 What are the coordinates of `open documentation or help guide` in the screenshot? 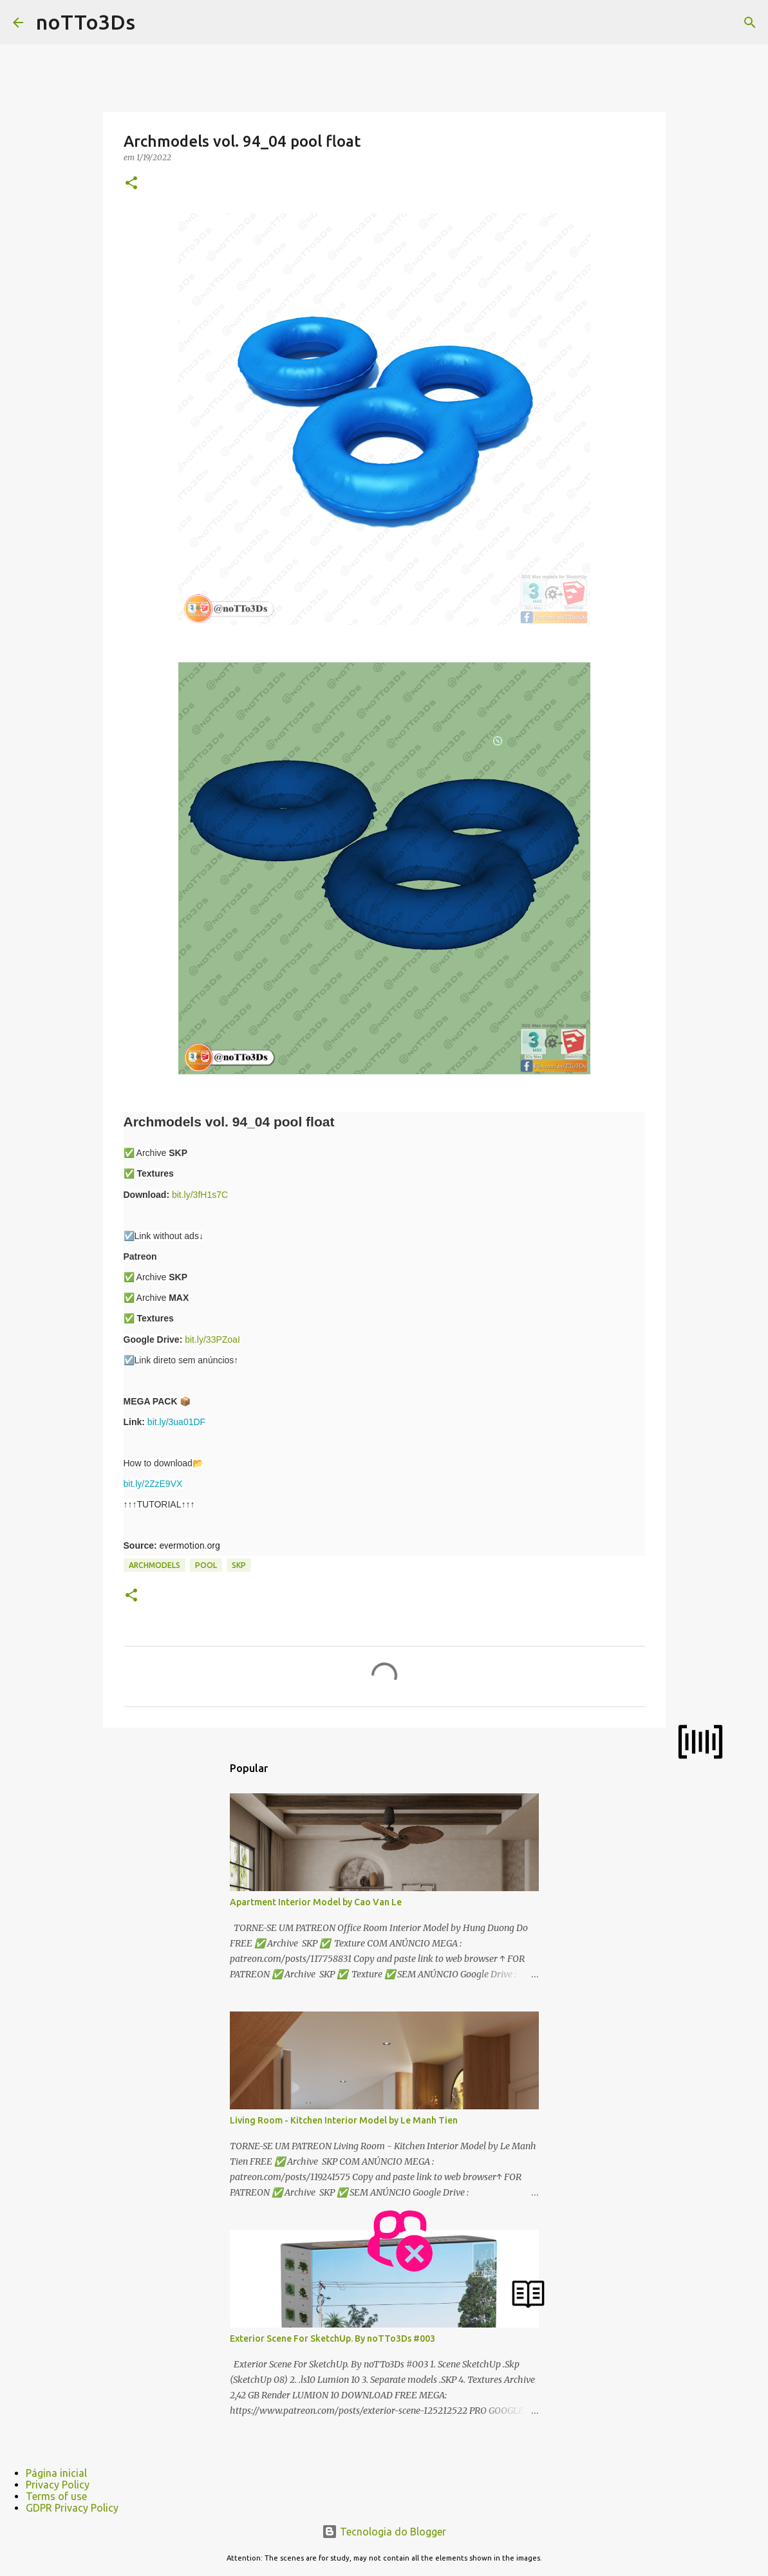 It's located at (528, 2294).